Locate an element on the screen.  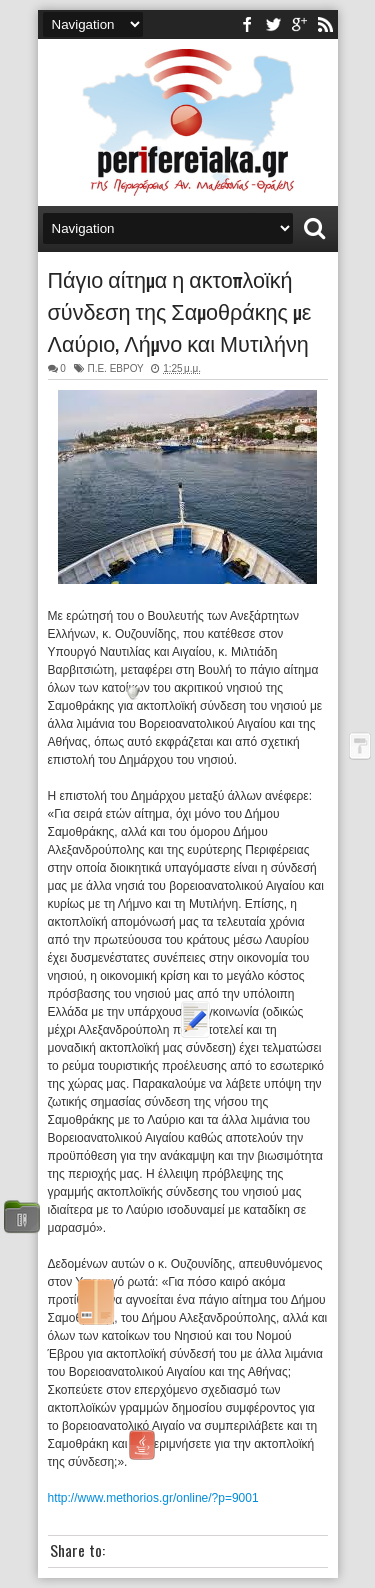
a java archive (.jar) file is located at coordinates (142, 1445).